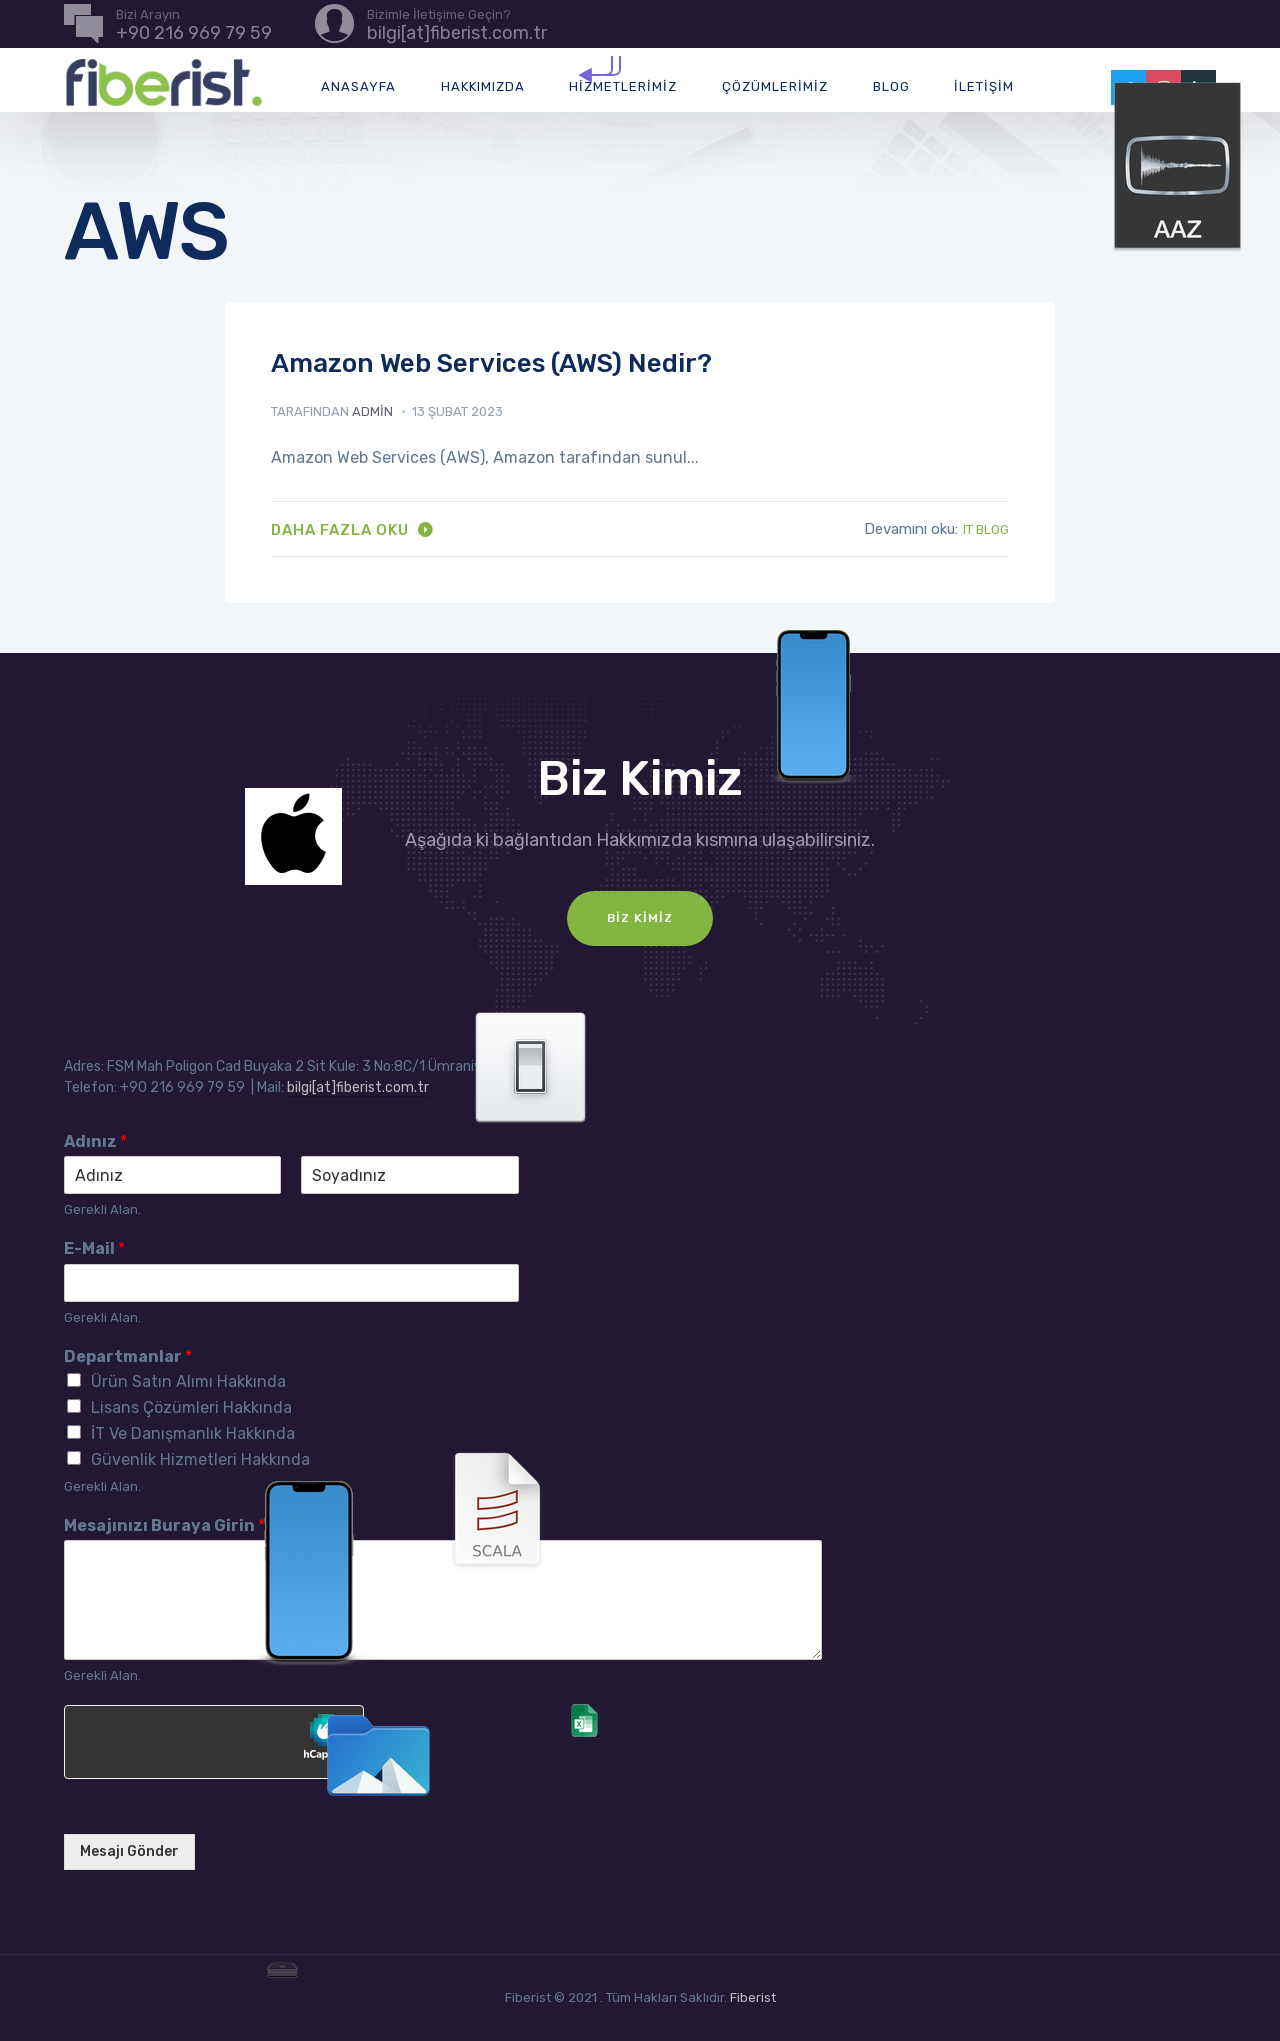  I want to click on reply to all recipients of an email, so click(599, 66).